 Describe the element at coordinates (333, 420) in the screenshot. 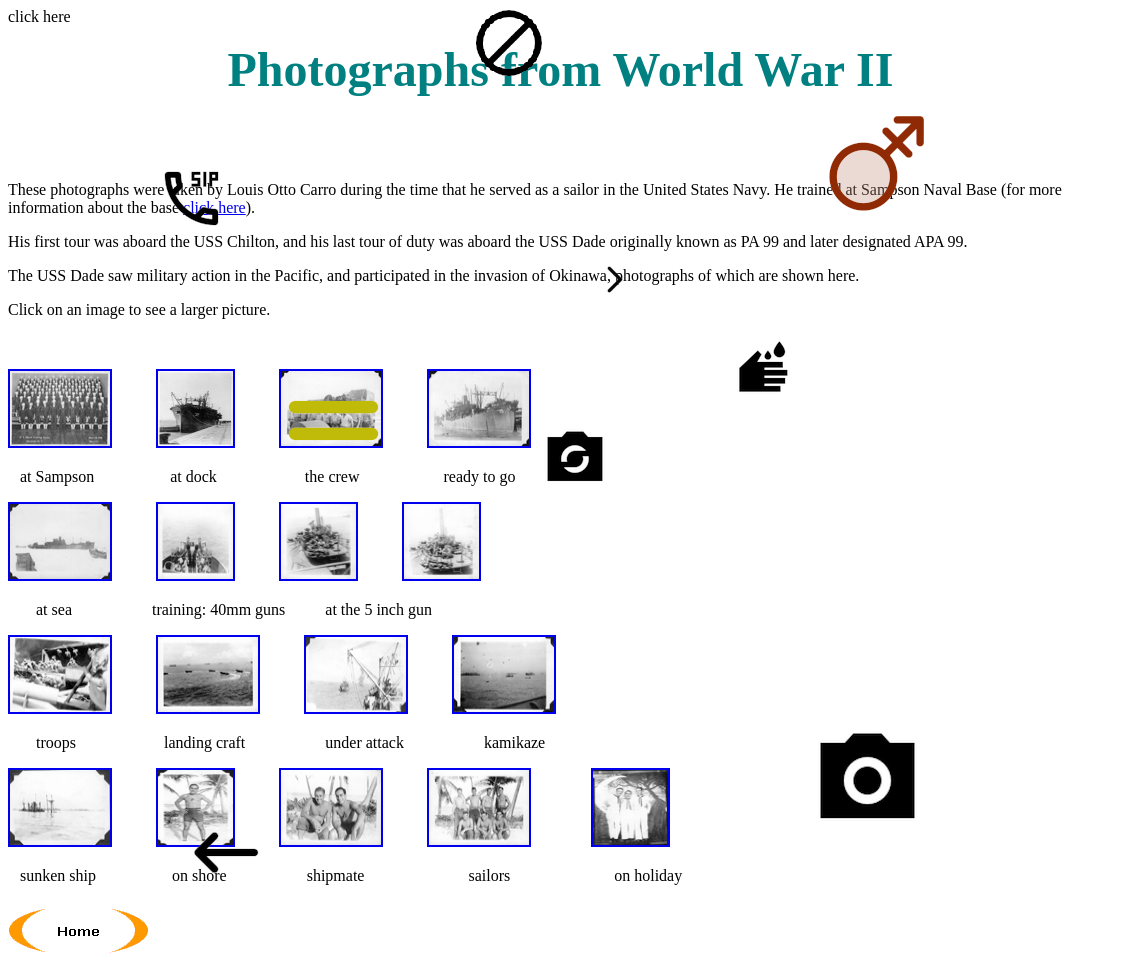

I see `reorder or rearrange items in a list` at that location.